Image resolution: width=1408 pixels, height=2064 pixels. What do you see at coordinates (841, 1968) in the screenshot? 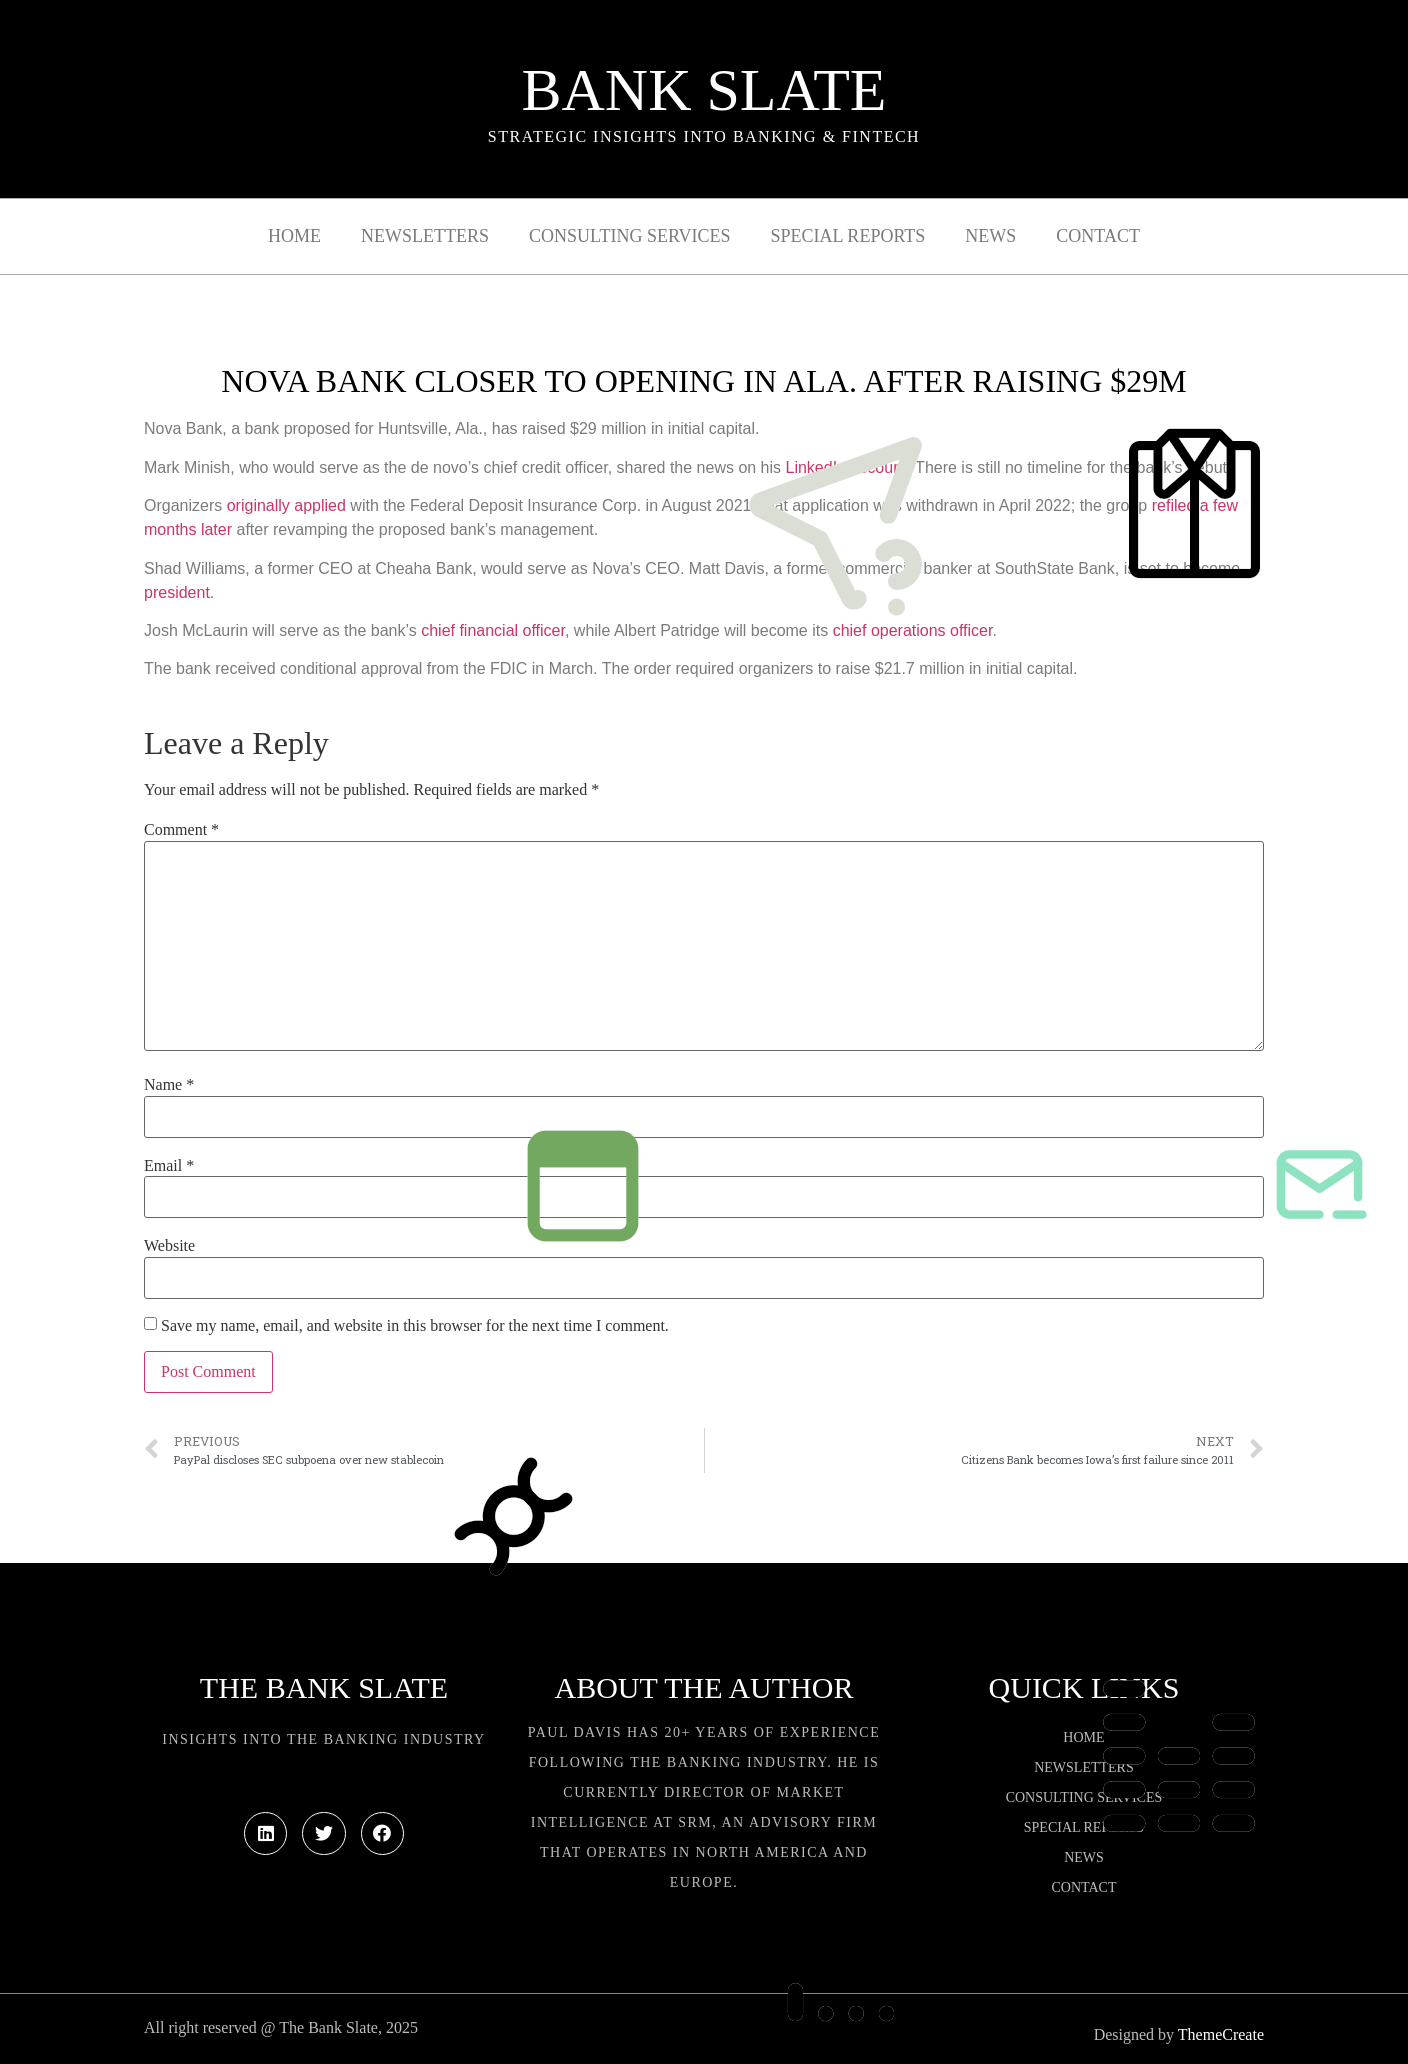
I see `indicates weak signal strength` at bounding box center [841, 1968].